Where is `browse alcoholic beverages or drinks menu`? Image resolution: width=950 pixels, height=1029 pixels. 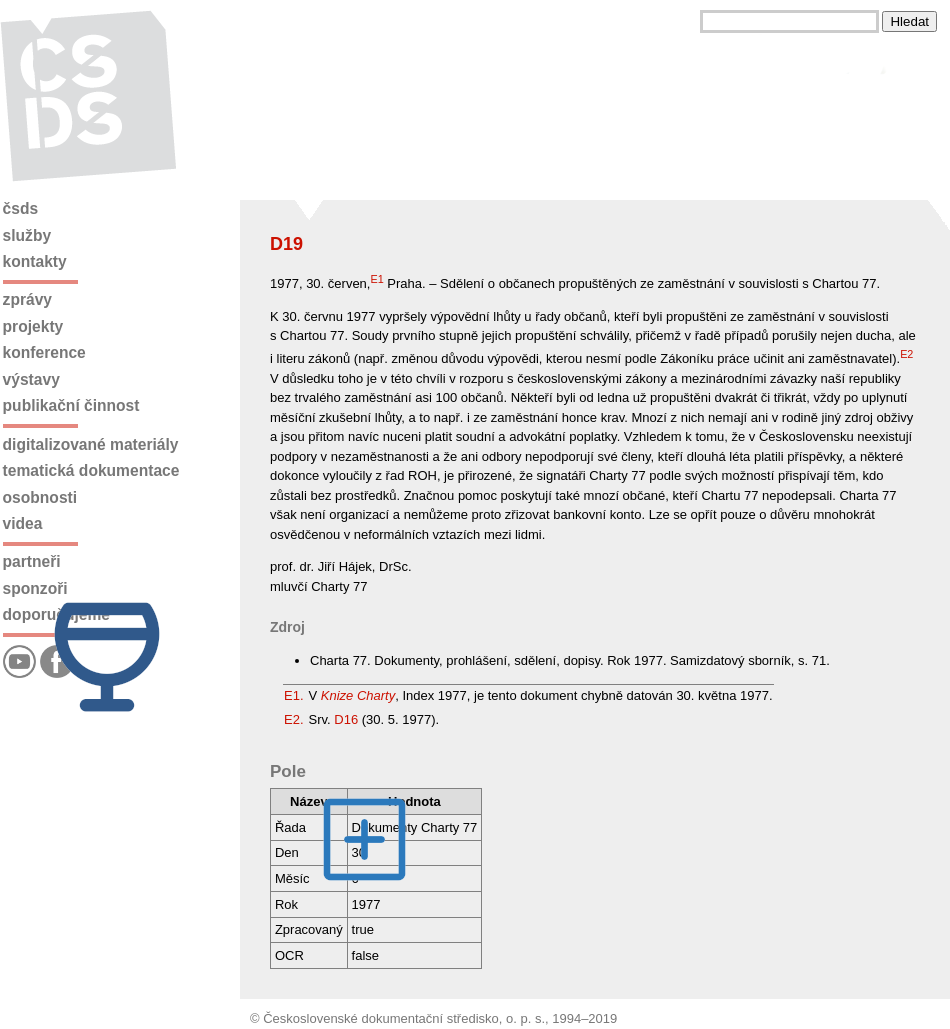
browse alcoholic beverages or drinks menu is located at coordinates (107, 655).